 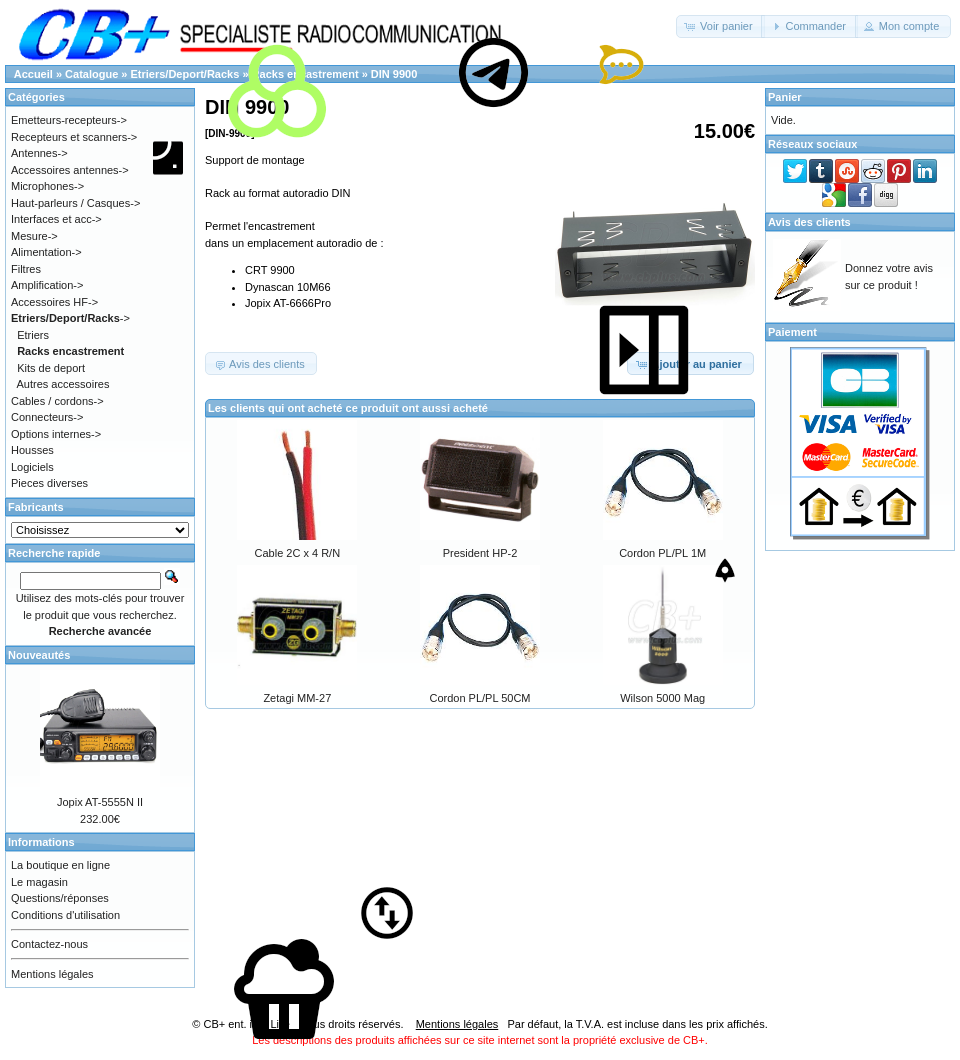 What do you see at coordinates (387, 913) in the screenshot?
I see `swap or exchange currency` at bounding box center [387, 913].